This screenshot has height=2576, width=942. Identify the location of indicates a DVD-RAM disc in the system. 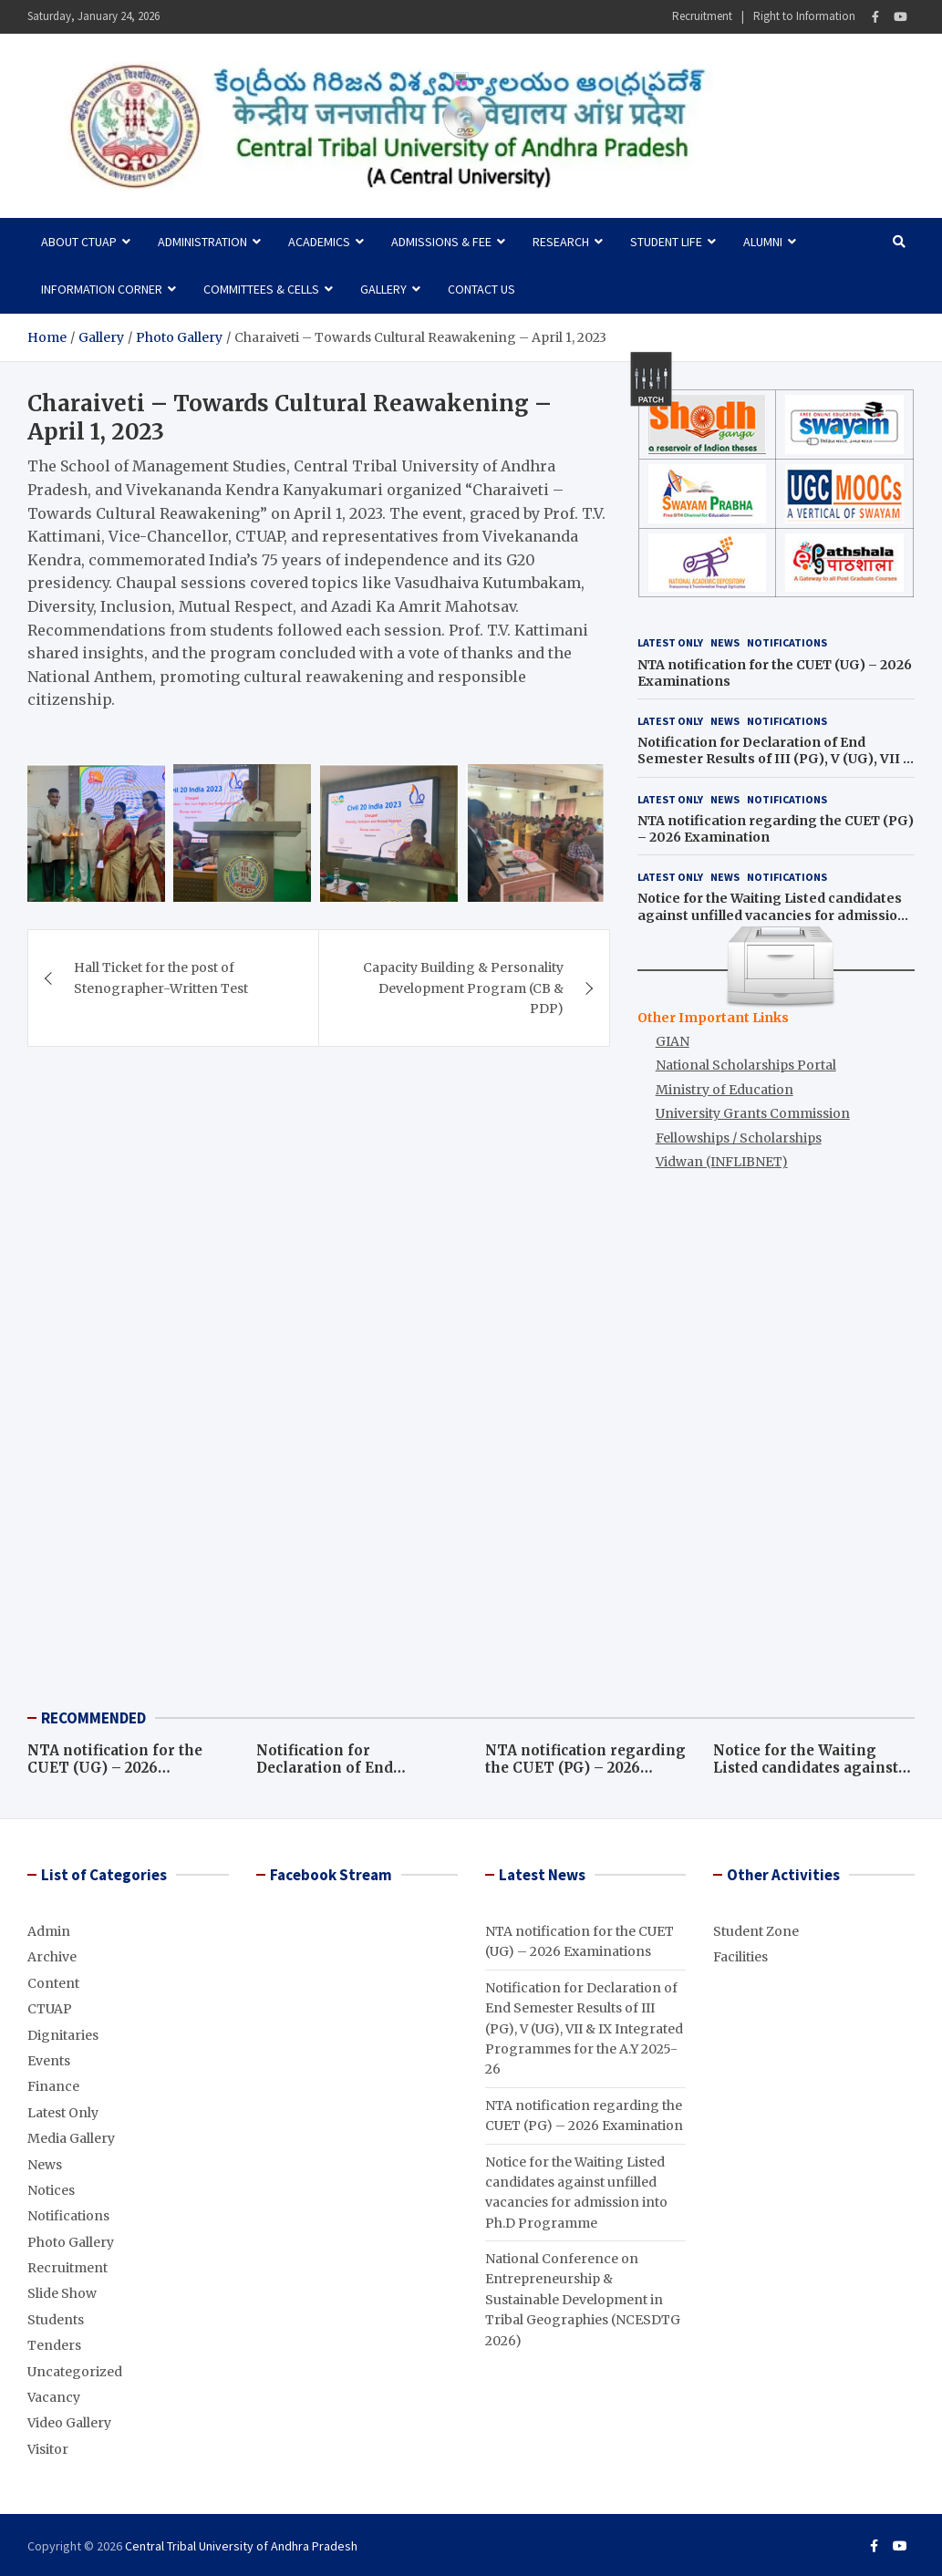
(464, 118).